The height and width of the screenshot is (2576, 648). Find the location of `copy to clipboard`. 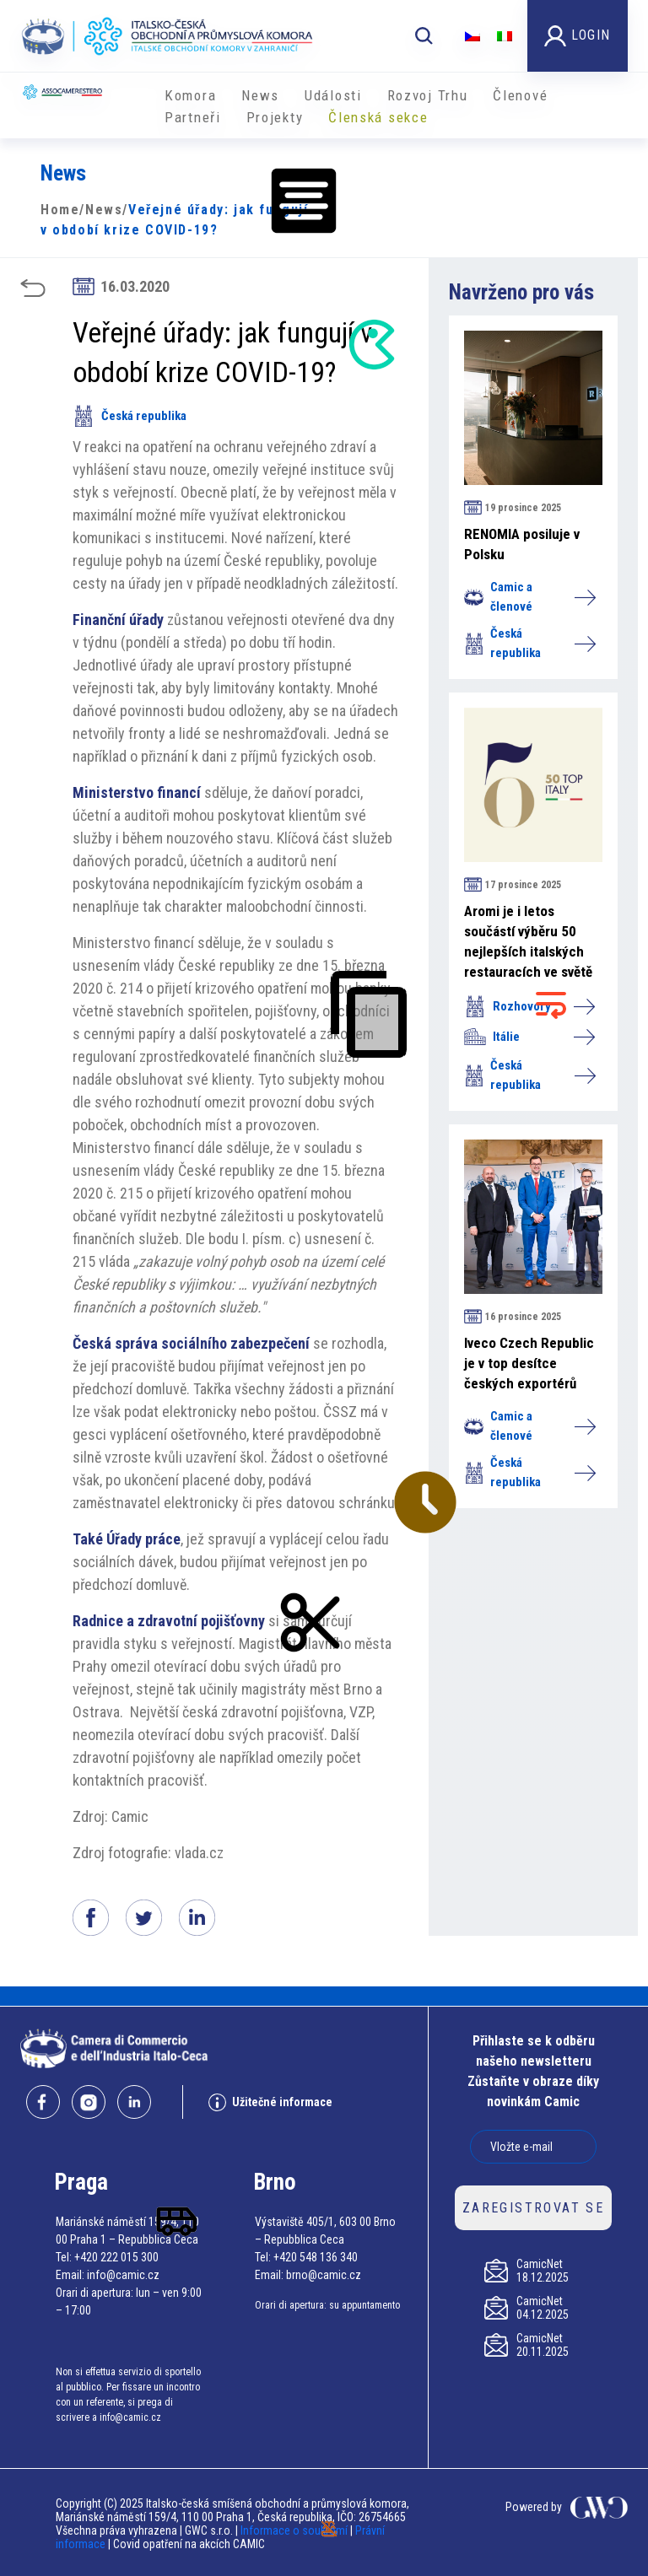

copy to clipboard is located at coordinates (370, 1014).